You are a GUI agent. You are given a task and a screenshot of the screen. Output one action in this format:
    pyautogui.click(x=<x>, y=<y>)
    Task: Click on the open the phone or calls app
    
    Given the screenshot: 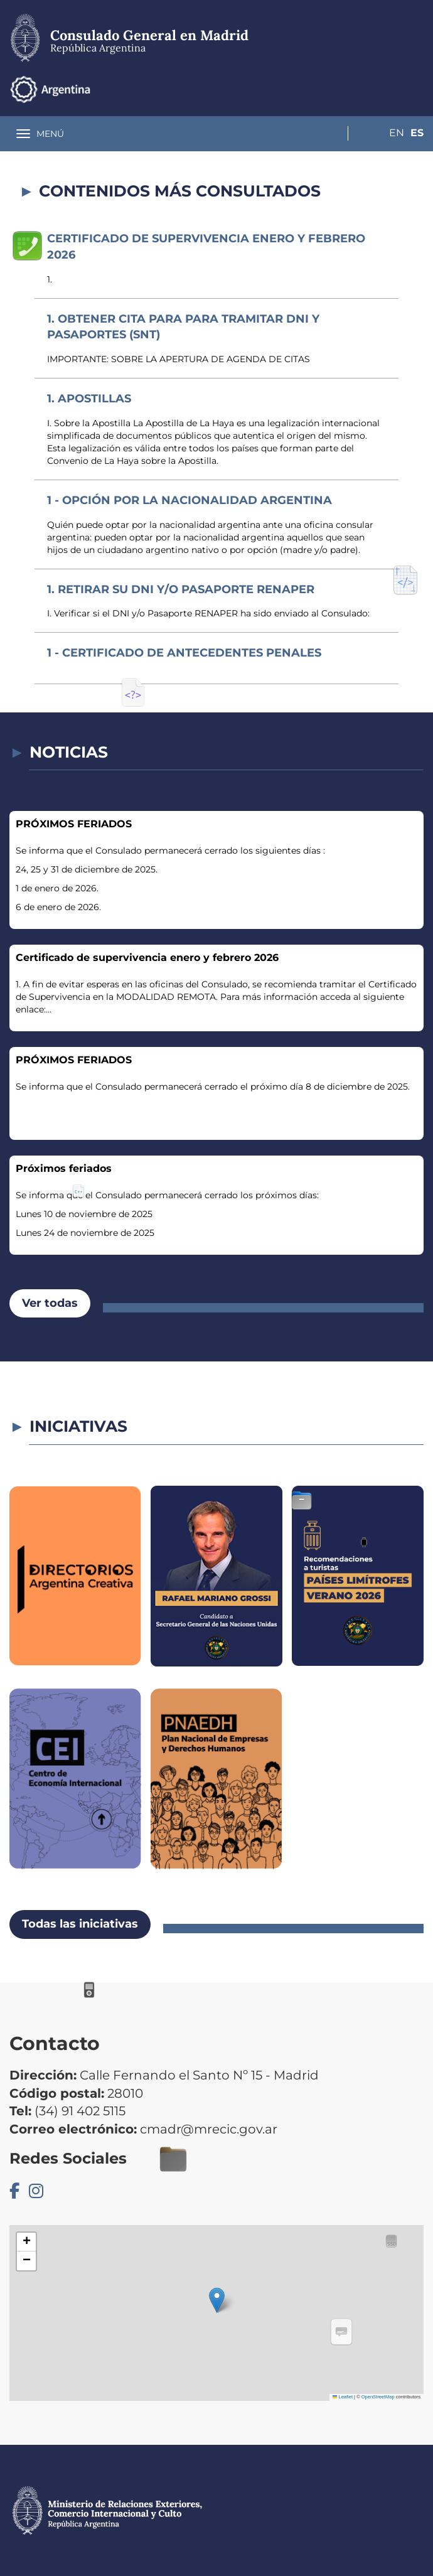 What is the action you would take?
    pyautogui.click(x=27, y=245)
    